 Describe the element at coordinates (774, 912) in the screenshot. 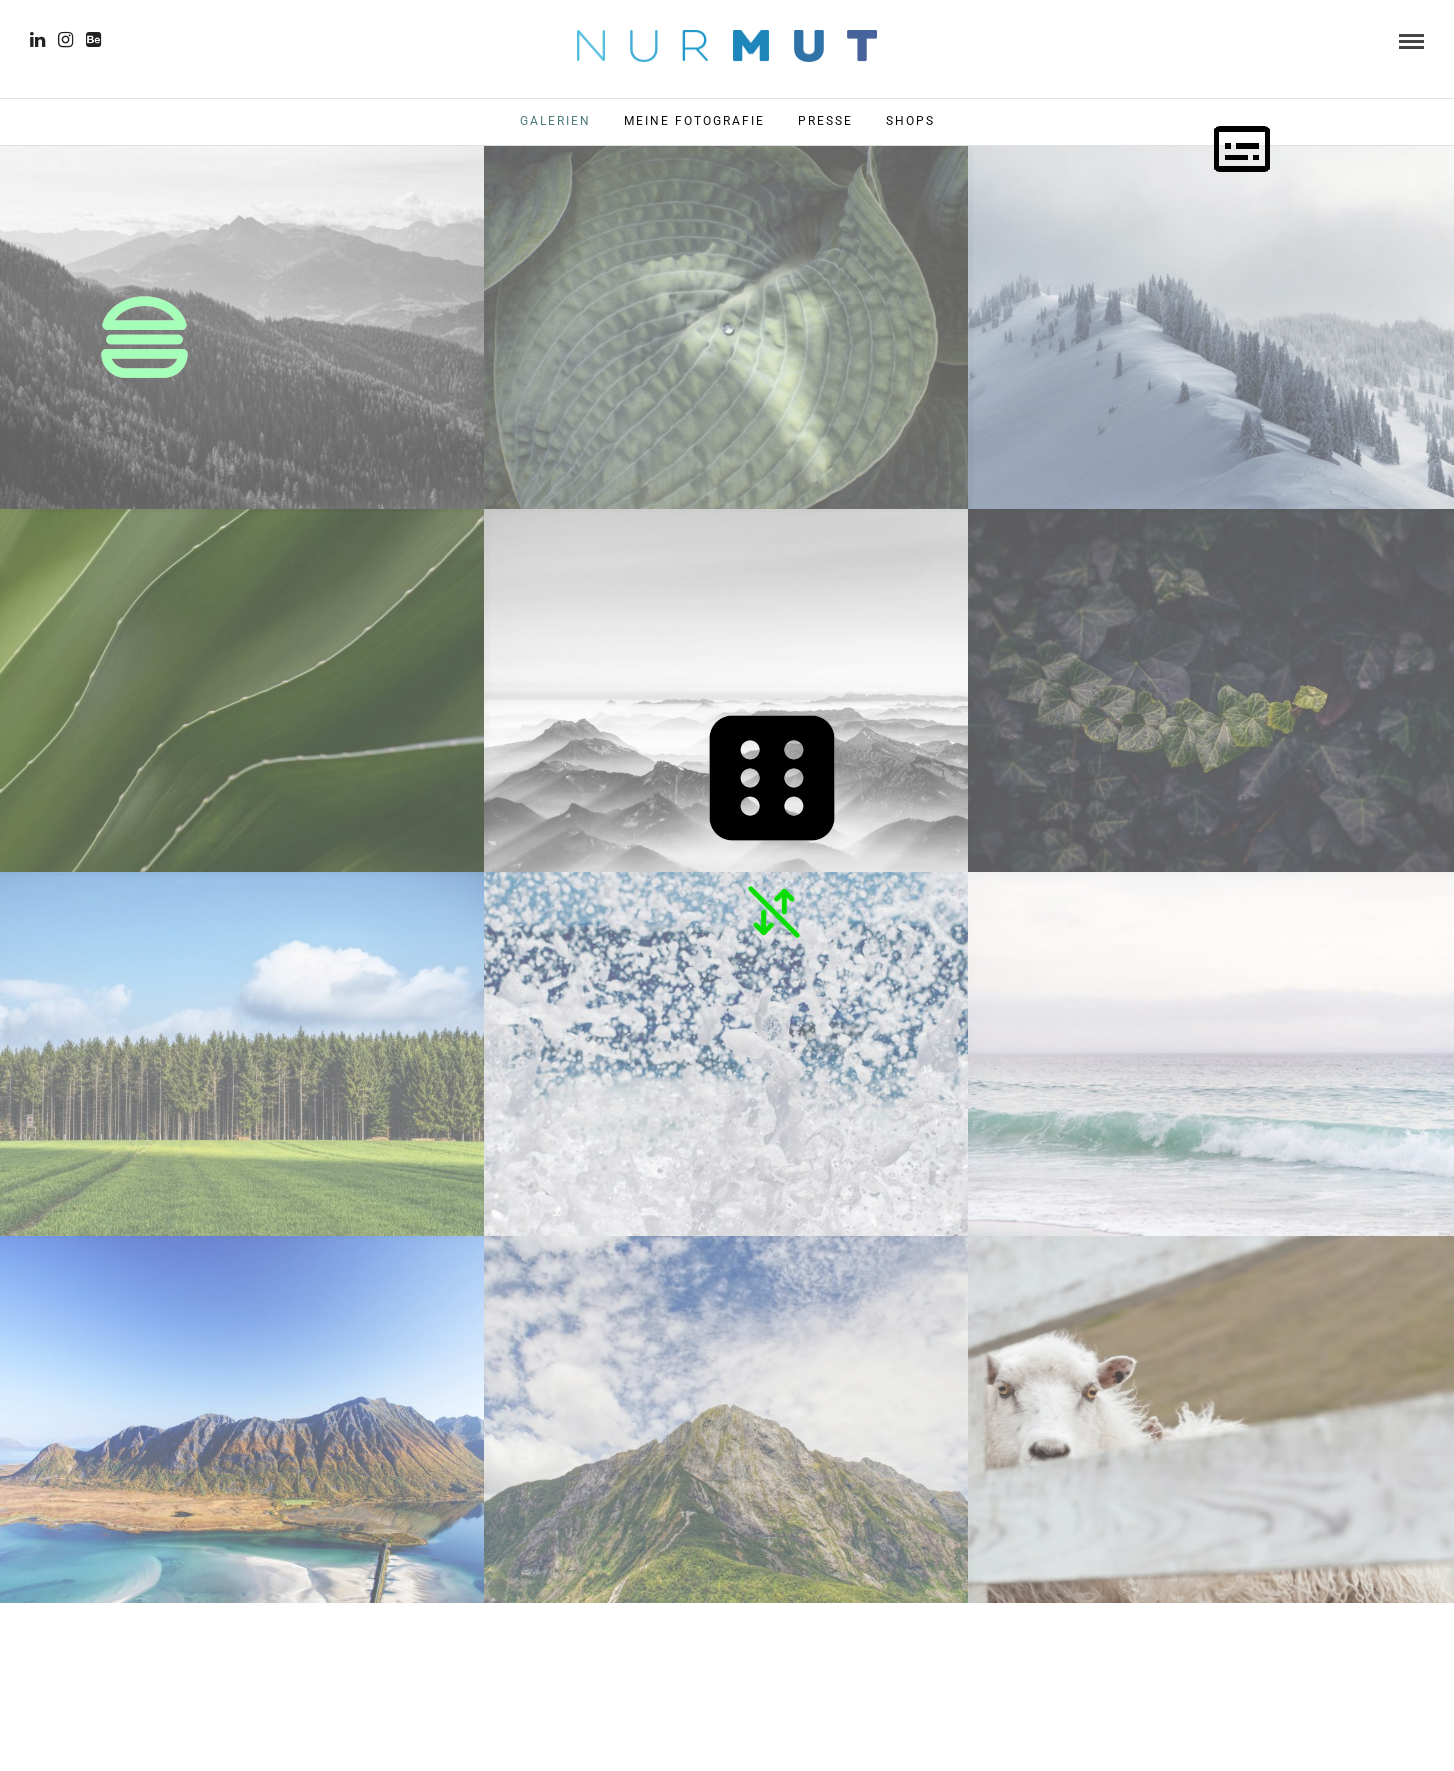

I see `mobile data is disabled` at that location.